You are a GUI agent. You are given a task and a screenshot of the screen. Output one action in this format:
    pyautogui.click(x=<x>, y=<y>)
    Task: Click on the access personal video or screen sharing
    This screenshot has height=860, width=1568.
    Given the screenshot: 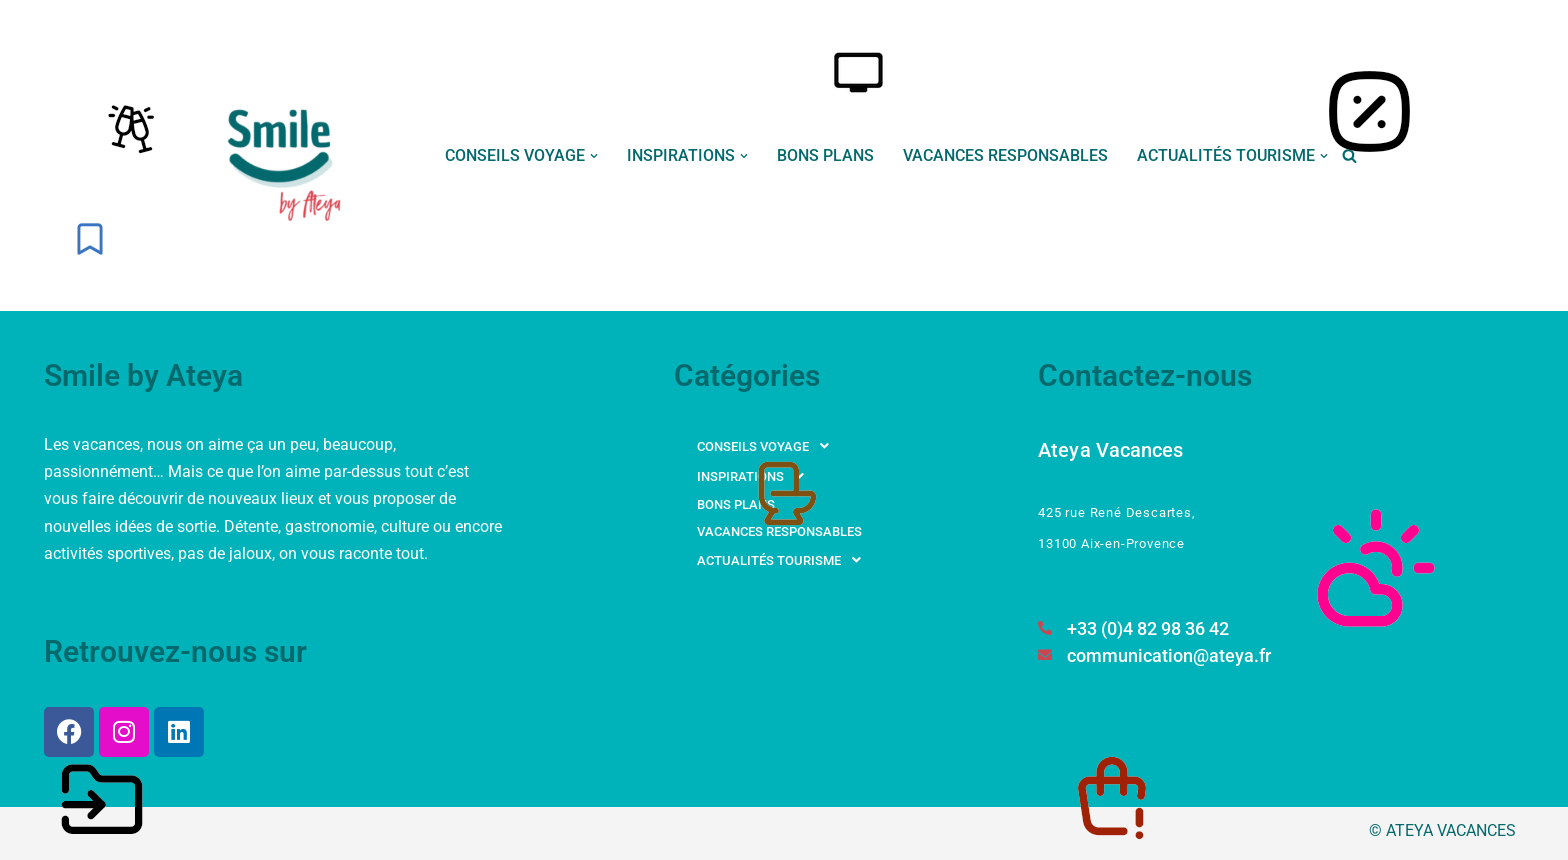 What is the action you would take?
    pyautogui.click(x=858, y=72)
    